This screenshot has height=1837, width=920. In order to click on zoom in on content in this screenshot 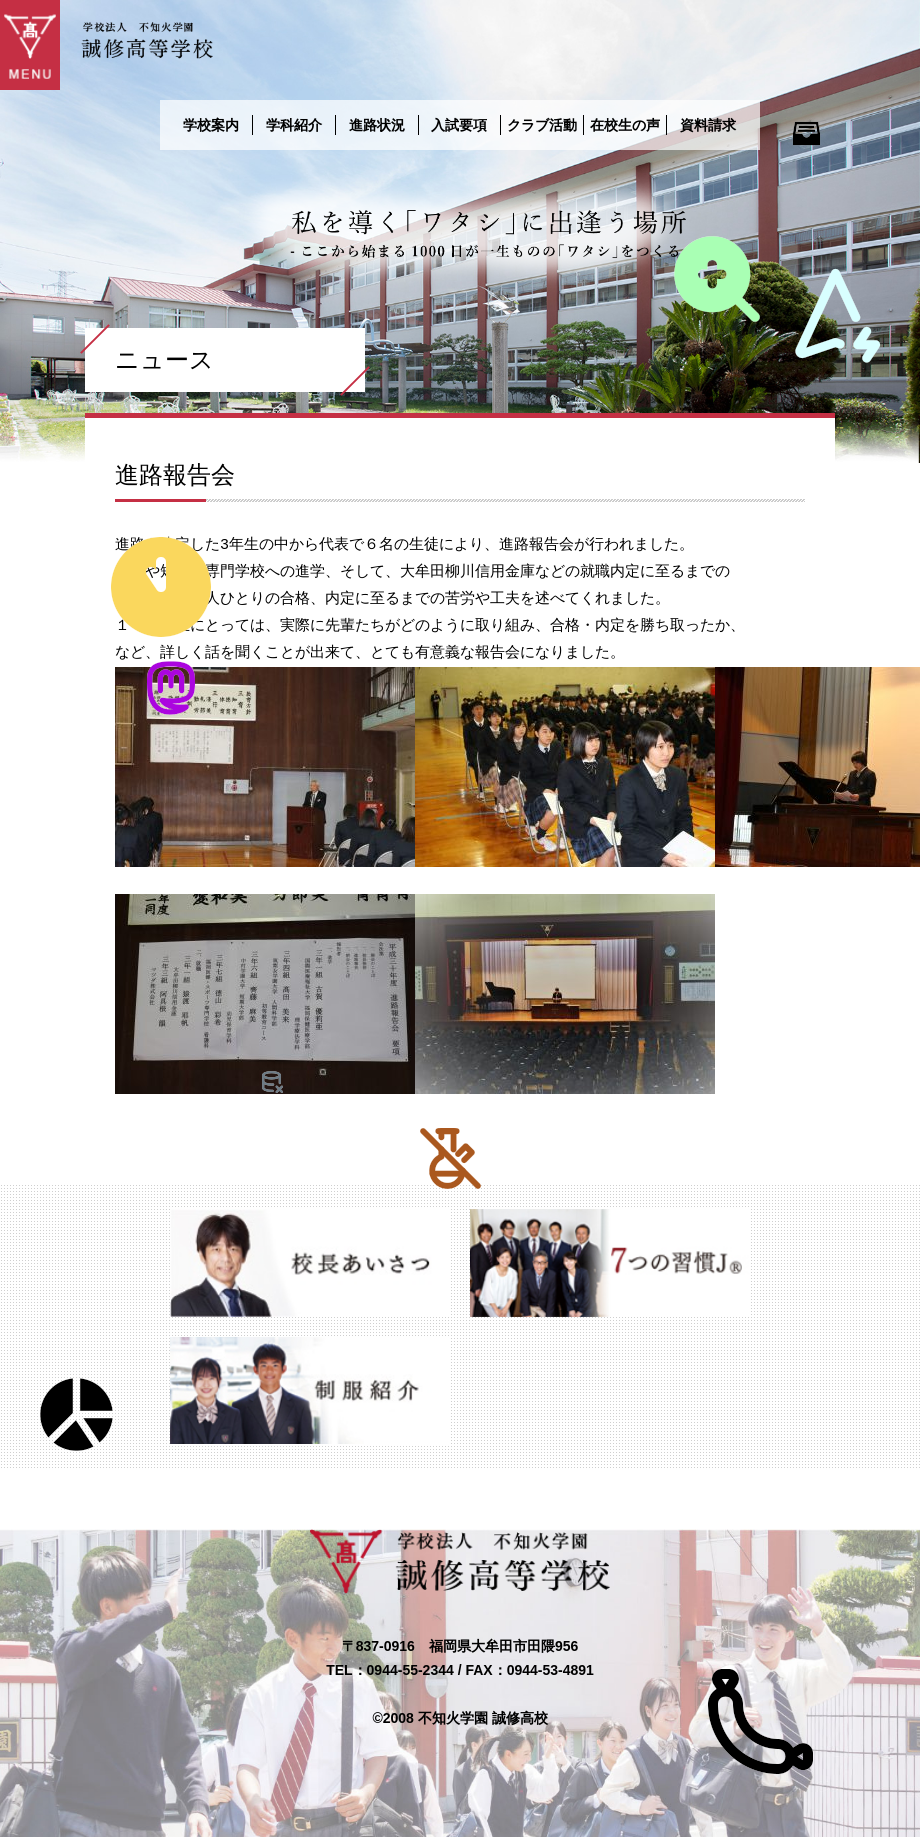, I will do `click(717, 279)`.